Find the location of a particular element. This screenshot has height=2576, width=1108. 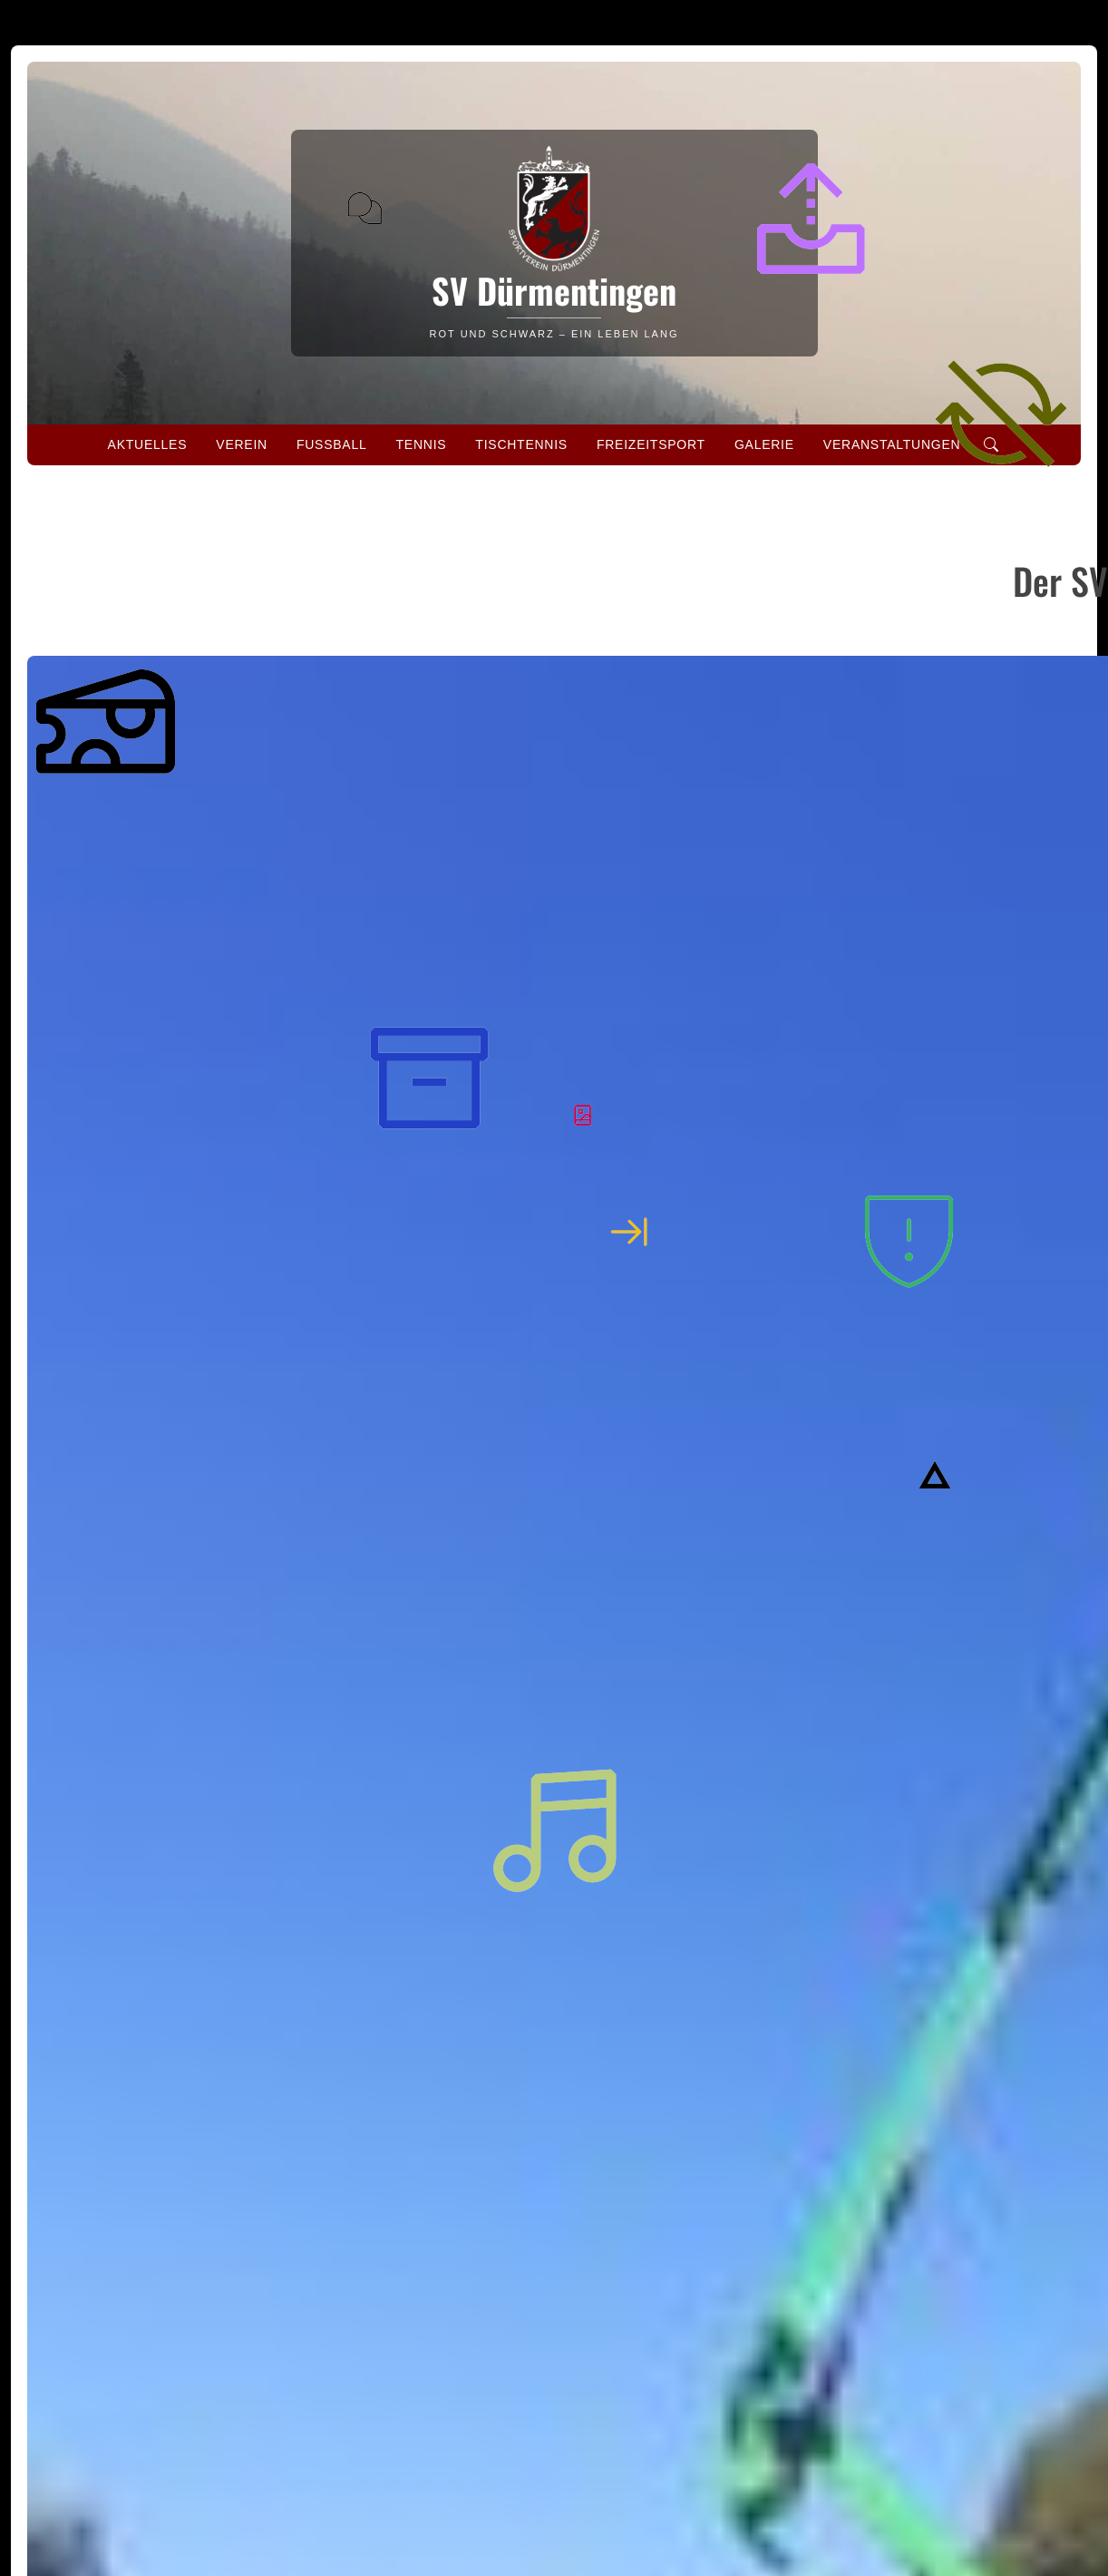

open chat or messaging is located at coordinates (364, 208).